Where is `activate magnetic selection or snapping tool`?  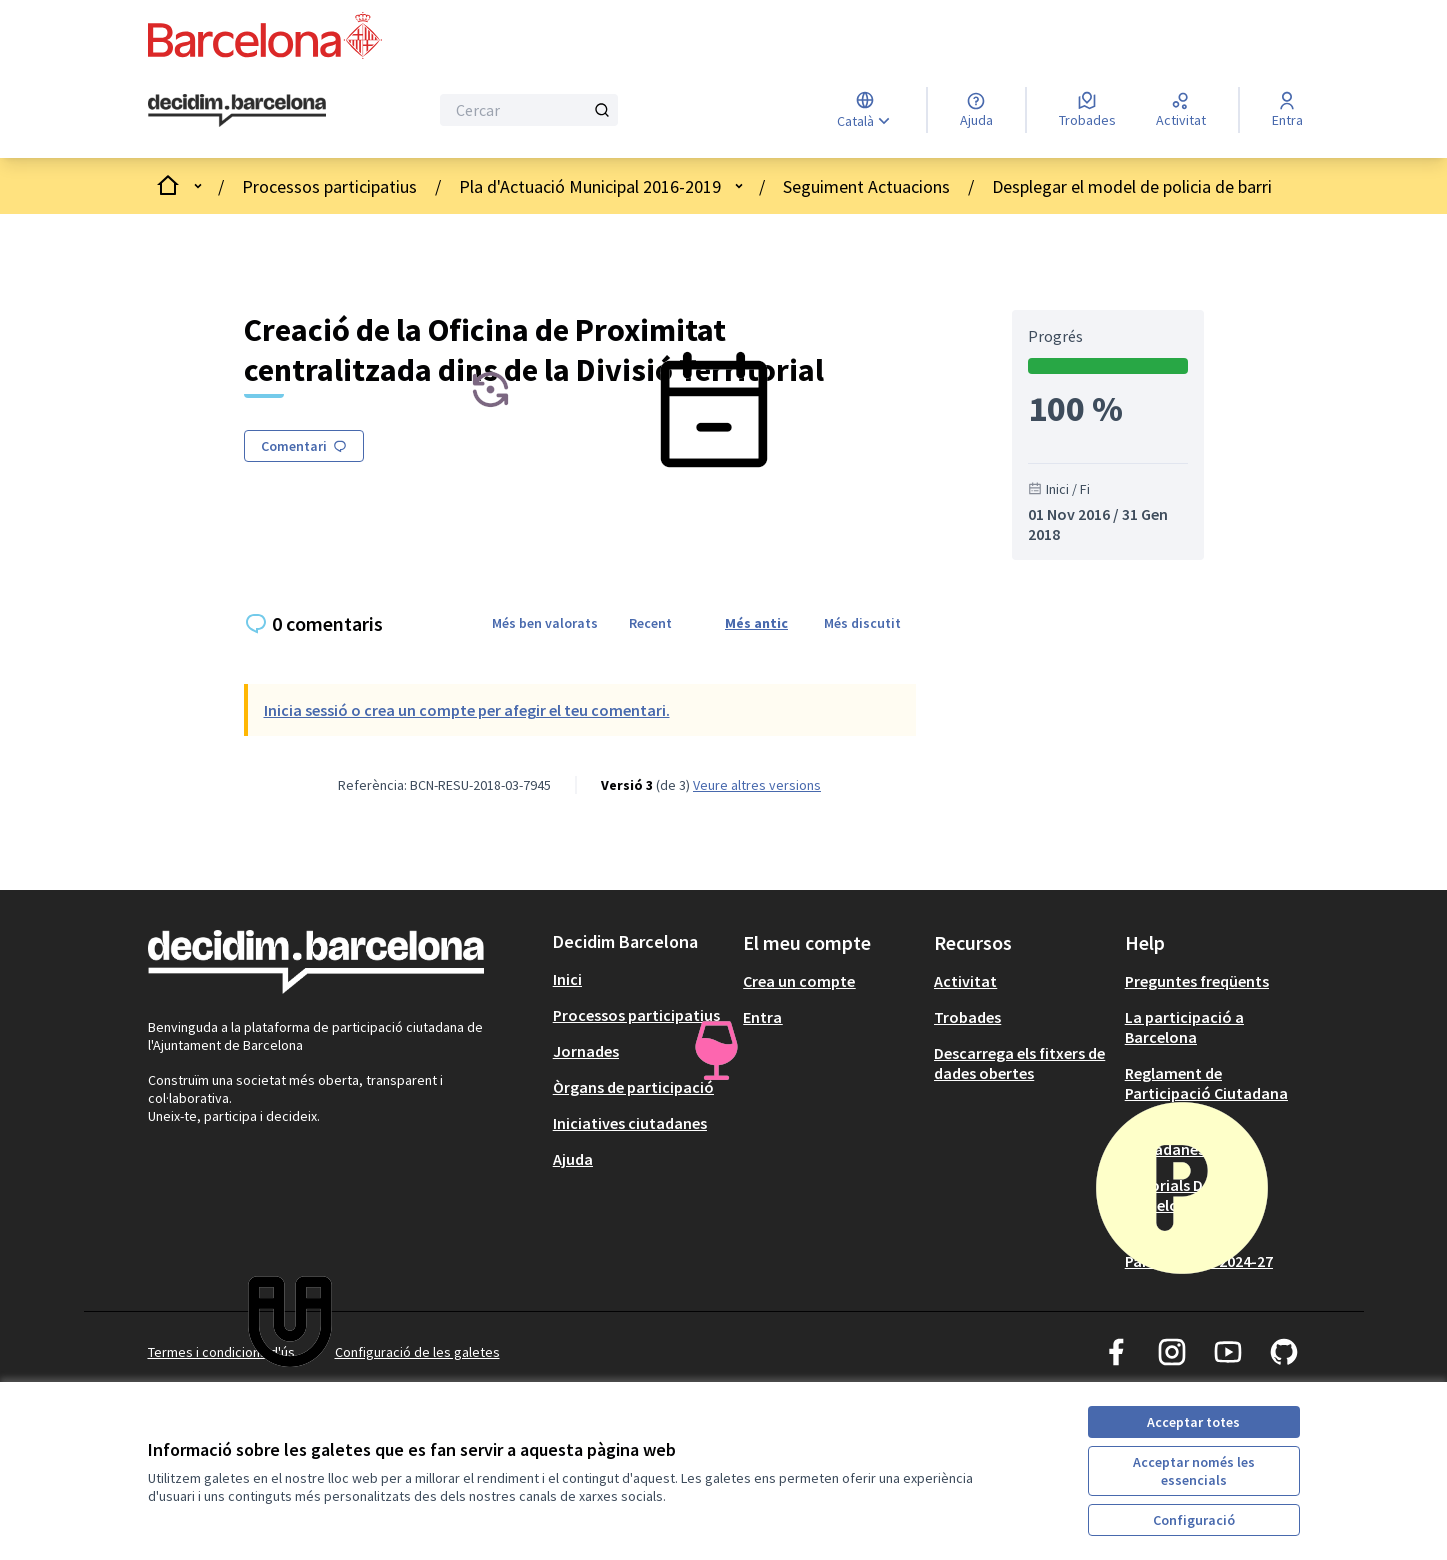
activate magnetic selection or snapping tool is located at coordinates (290, 1318).